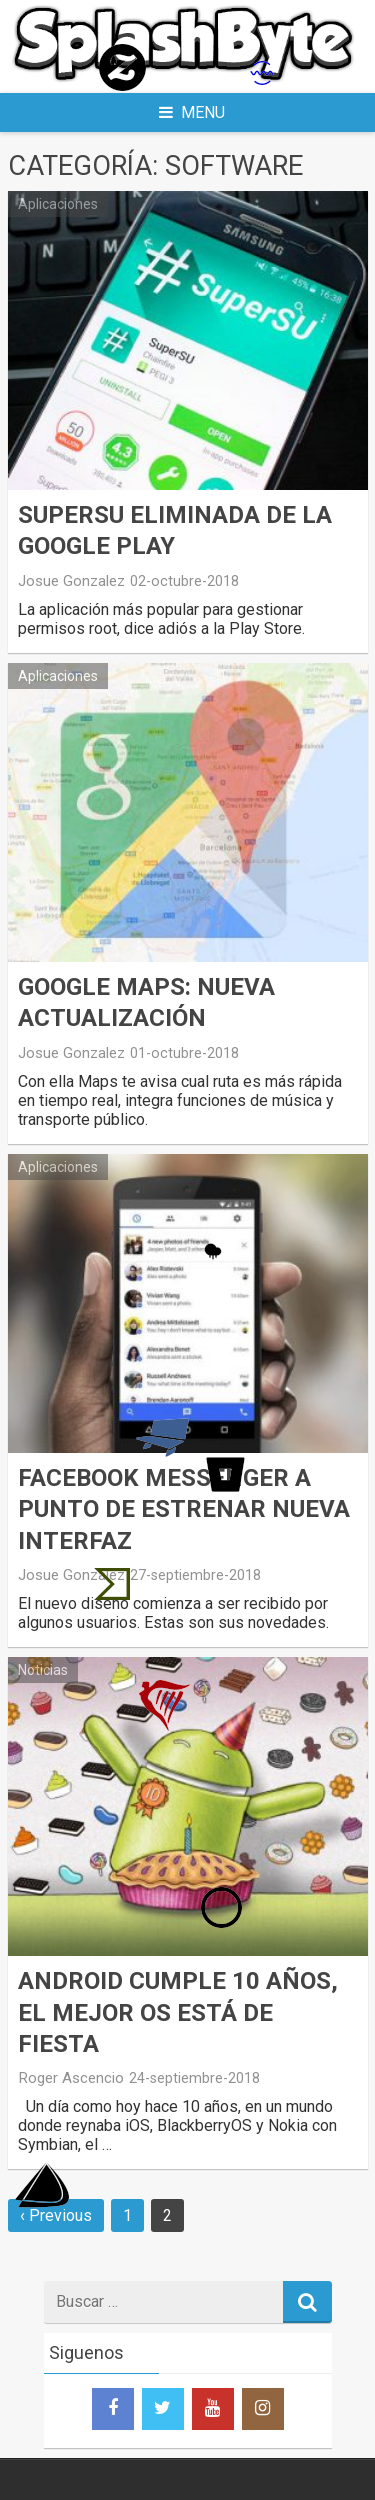 The width and height of the screenshot is (375, 2500). Describe the element at coordinates (225, 1474) in the screenshot. I see `open bitbucket repository` at that location.